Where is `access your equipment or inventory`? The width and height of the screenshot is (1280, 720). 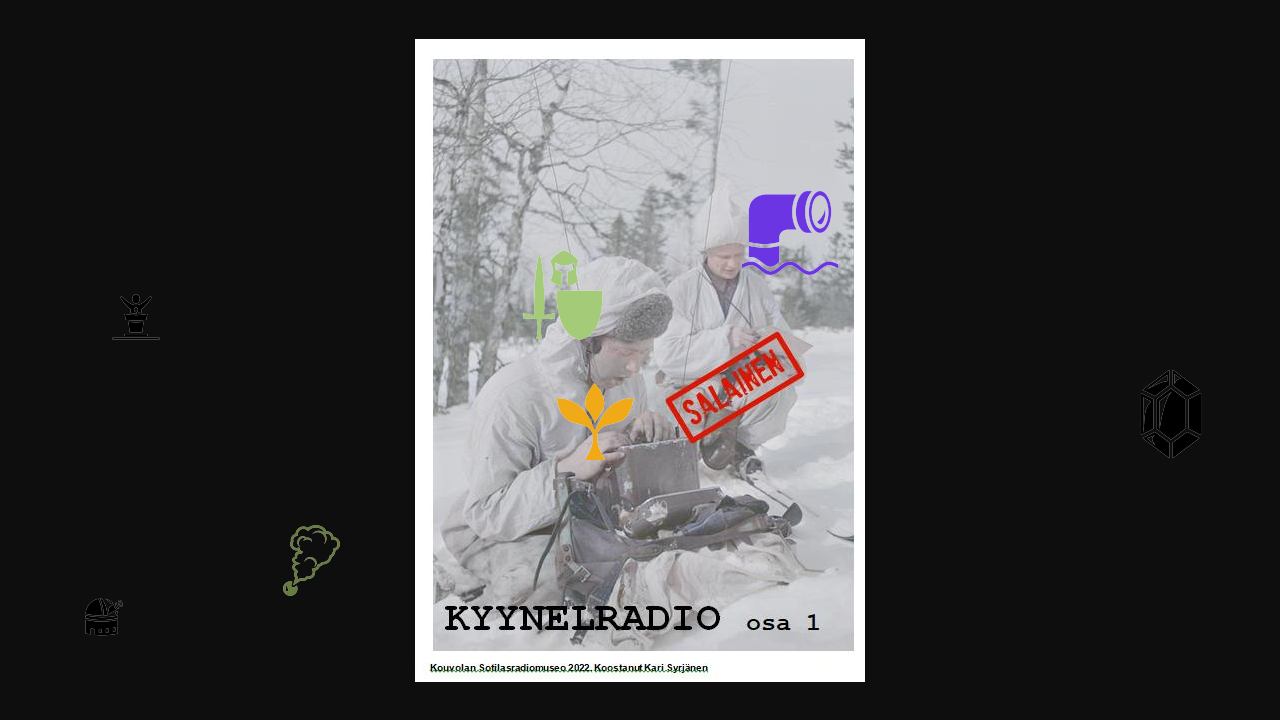 access your equipment or inventory is located at coordinates (563, 296).